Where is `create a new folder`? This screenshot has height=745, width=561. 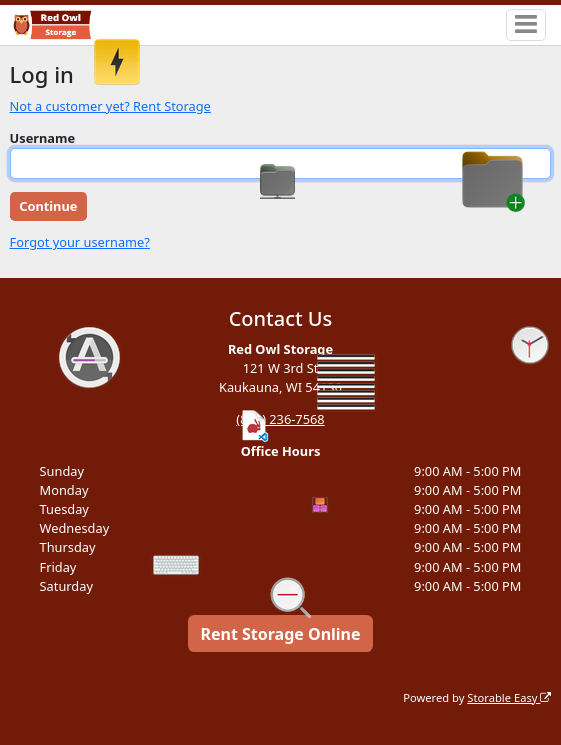
create a new folder is located at coordinates (492, 179).